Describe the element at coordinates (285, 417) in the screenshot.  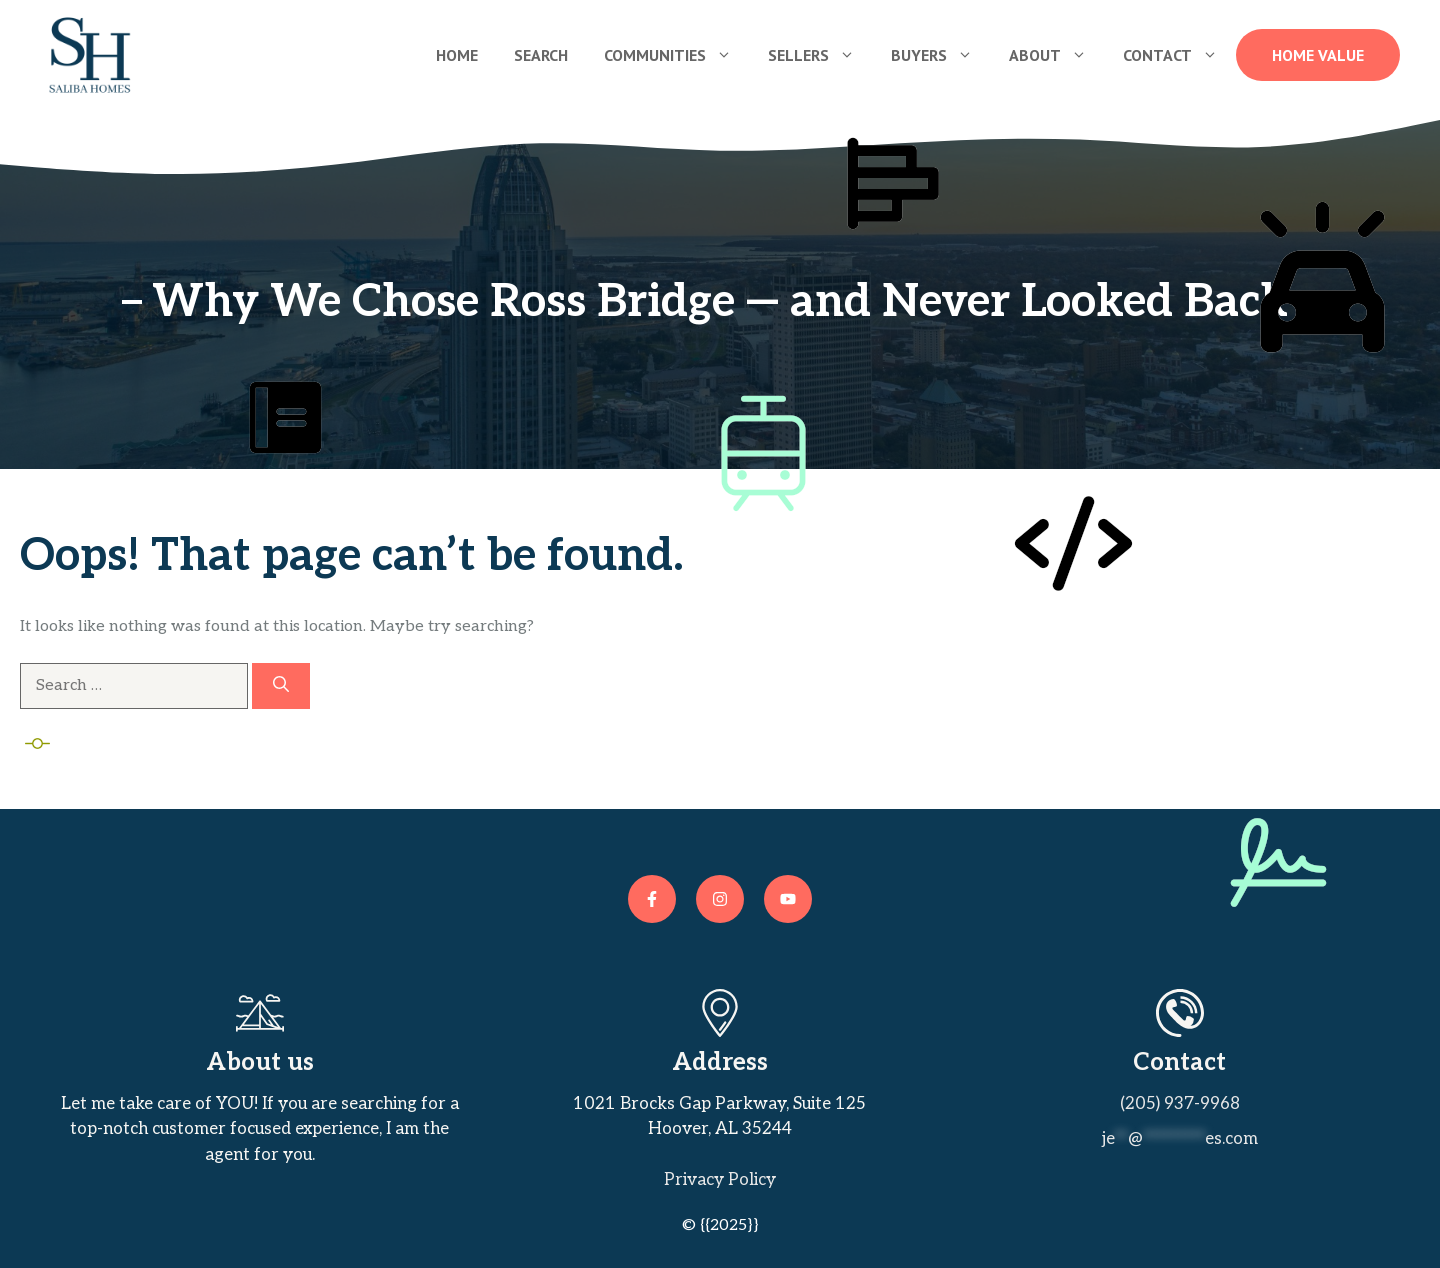
I see `open your notebook or notes` at that location.